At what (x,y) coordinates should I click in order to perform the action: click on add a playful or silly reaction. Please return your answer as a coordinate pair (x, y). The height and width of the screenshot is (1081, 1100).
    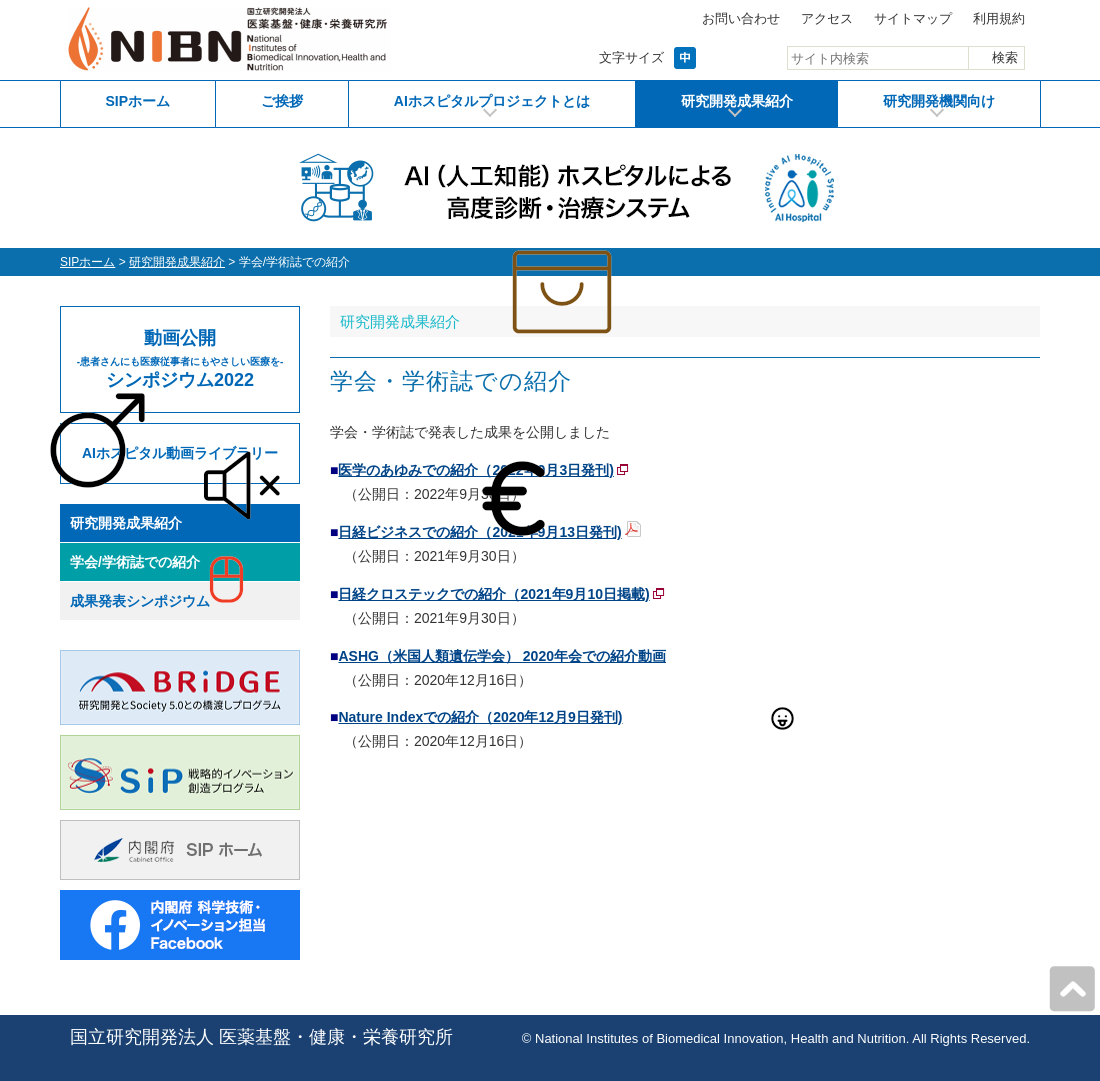
    Looking at the image, I should click on (782, 718).